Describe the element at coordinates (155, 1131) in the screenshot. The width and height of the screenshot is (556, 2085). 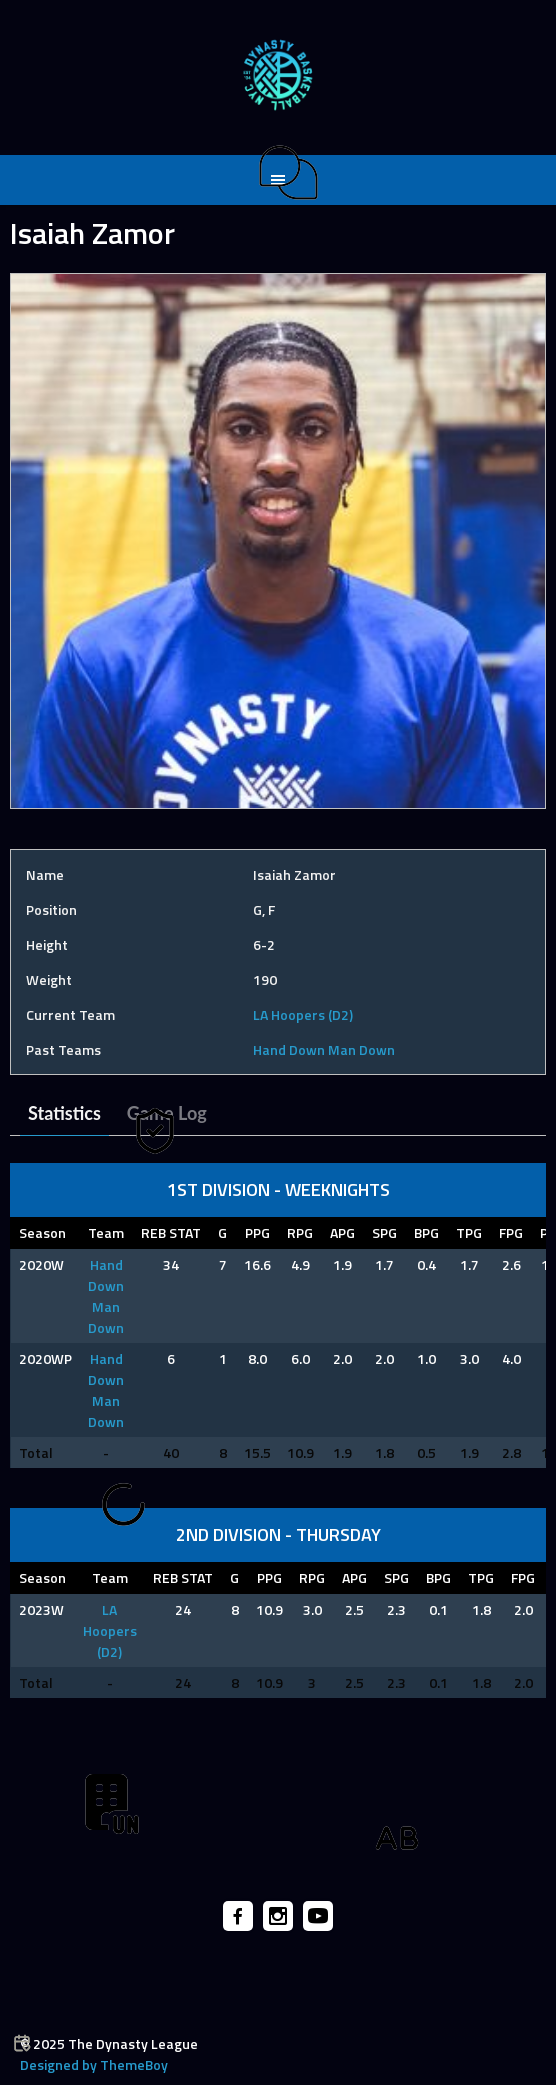
I see `indicates verified security or protection status` at that location.